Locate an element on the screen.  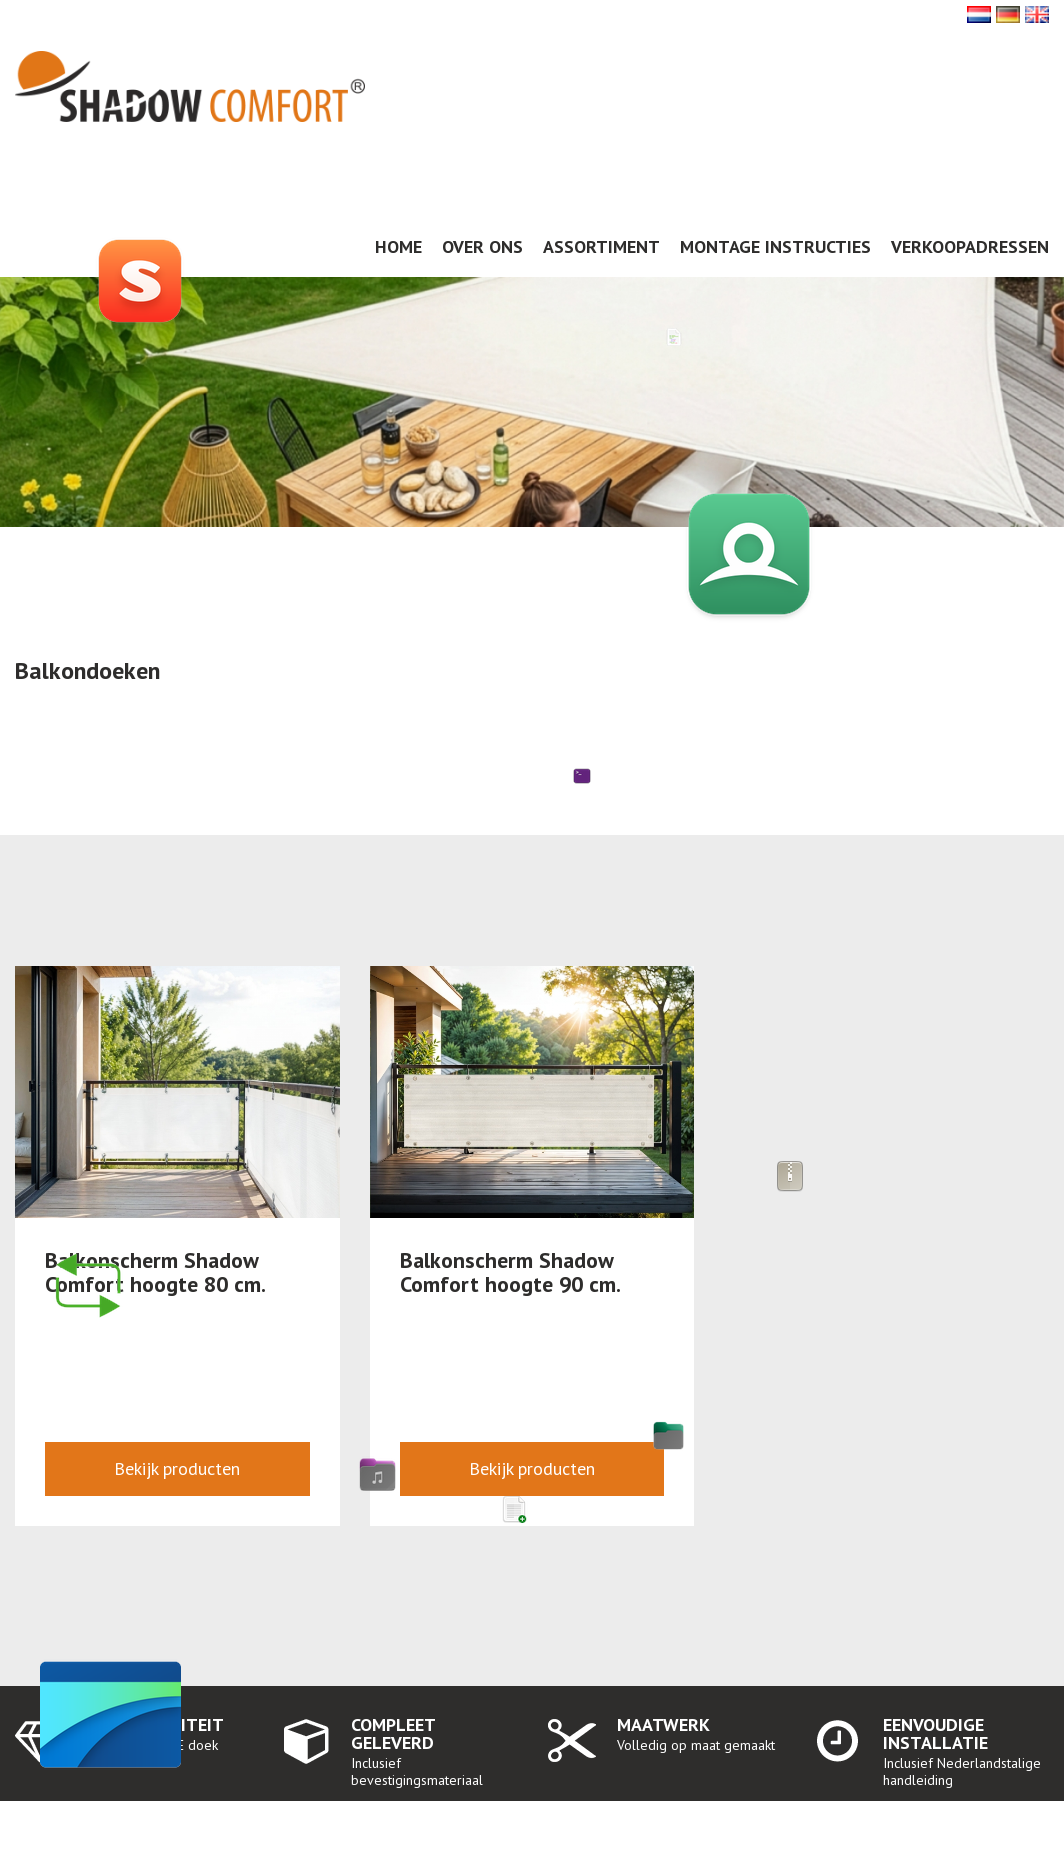
launch microsoft edge webview runtime is located at coordinates (110, 1714).